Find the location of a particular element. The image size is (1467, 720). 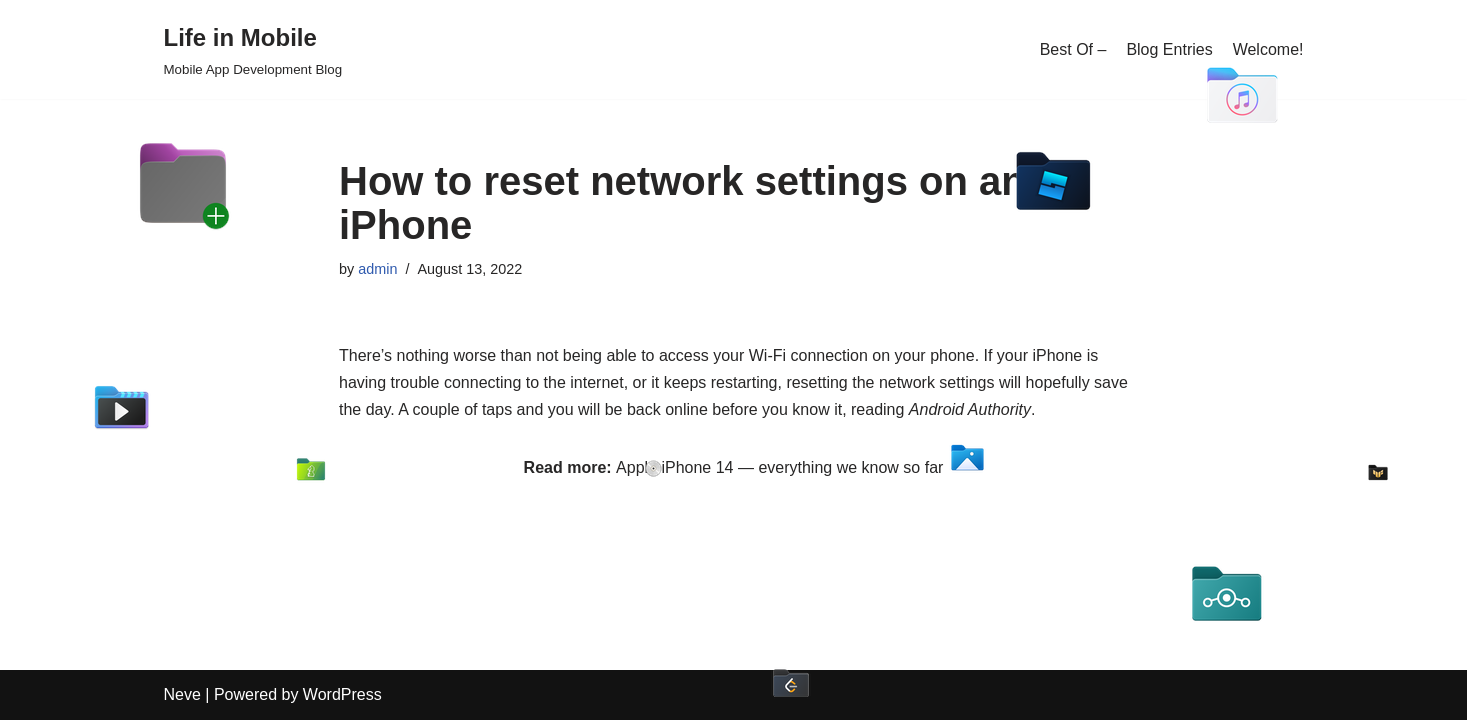

create a new folder is located at coordinates (183, 183).